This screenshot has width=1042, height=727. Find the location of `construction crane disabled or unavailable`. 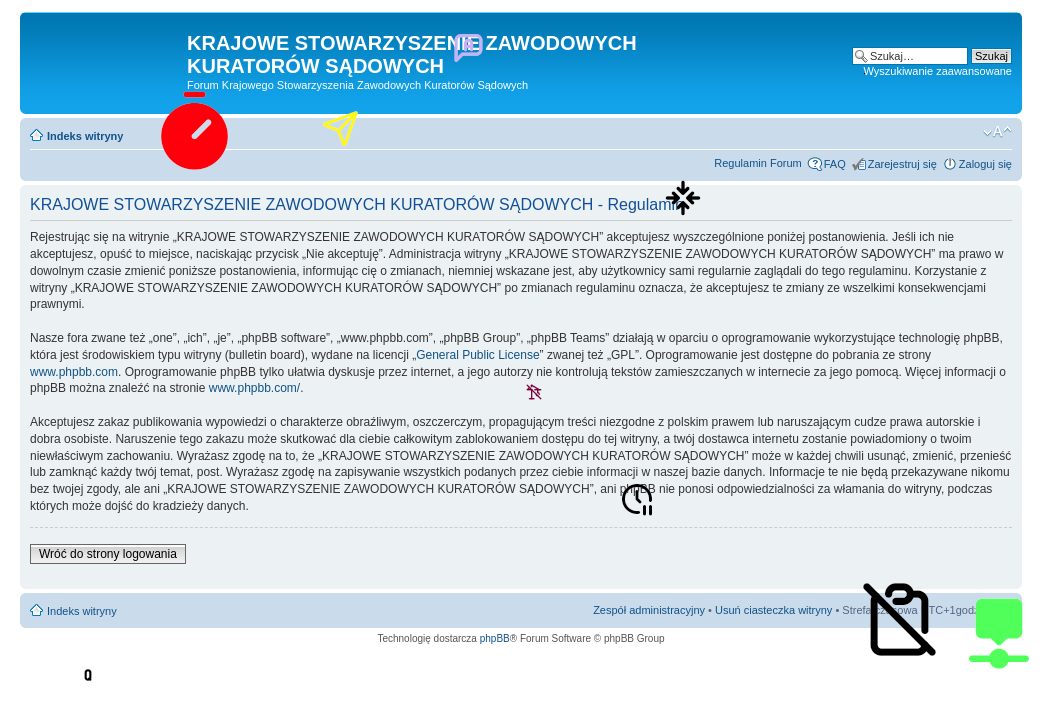

construction crane disabled or unavailable is located at coordinates (534, 392).